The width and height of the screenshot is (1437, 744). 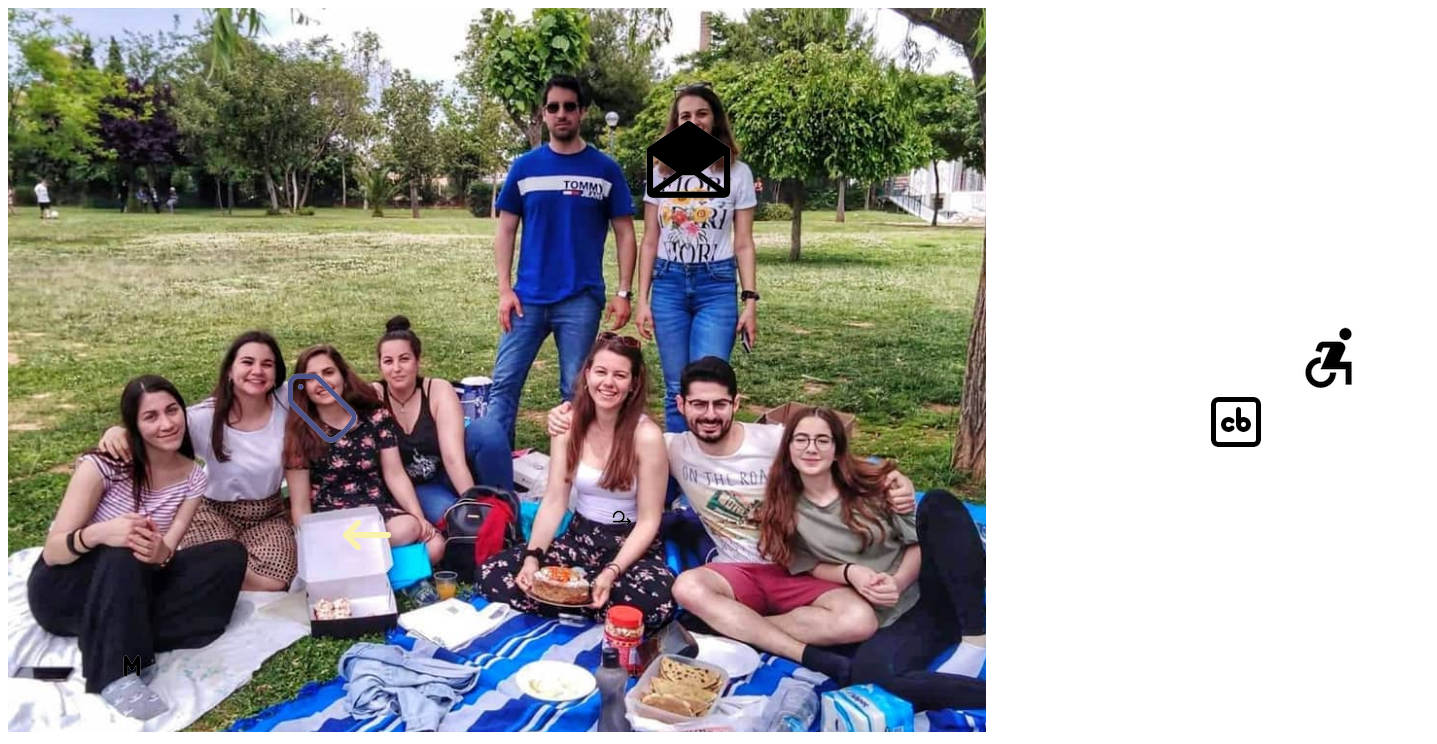 What do you see at coordinates (132, 666) in the screenshot?
I see `indicates medium size option` at bounding box center [132, 666].